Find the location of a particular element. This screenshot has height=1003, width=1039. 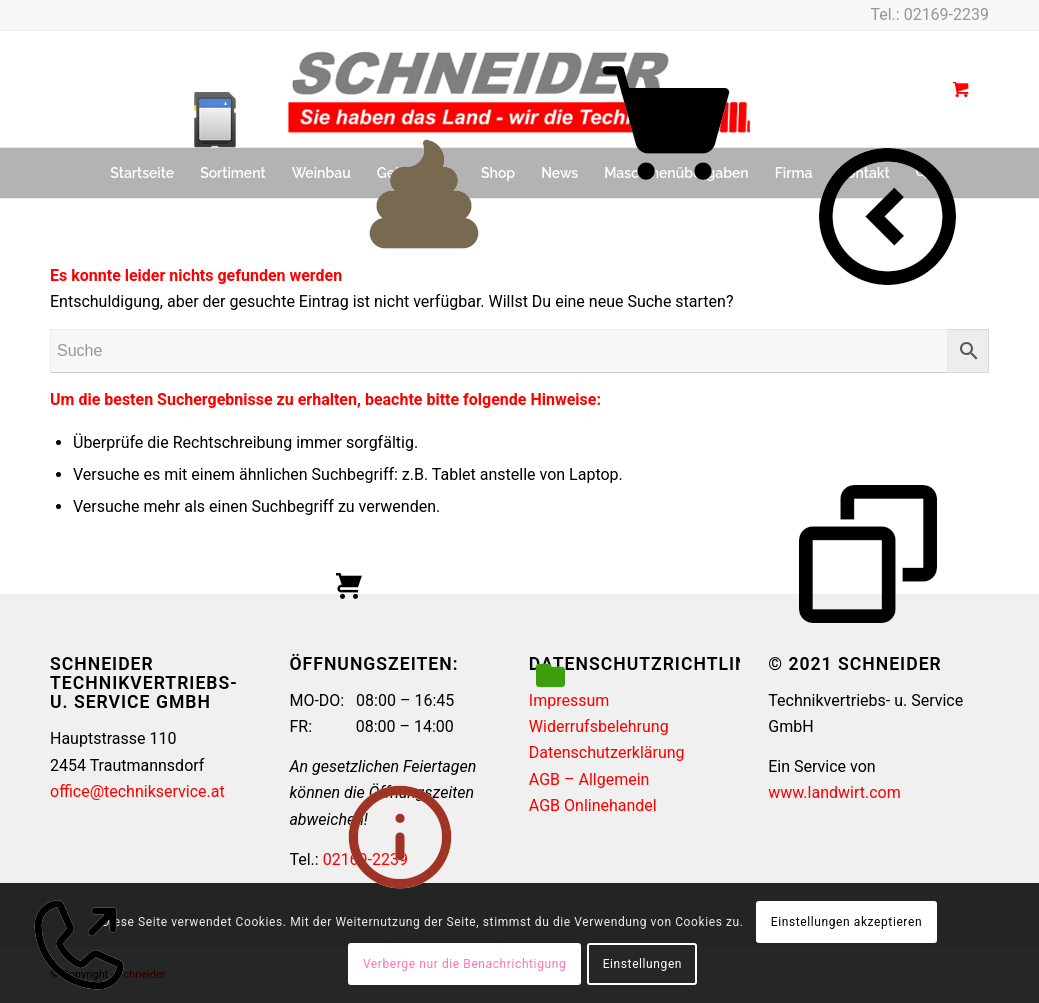

copy to clipboard is located at coordinates (868, 554).